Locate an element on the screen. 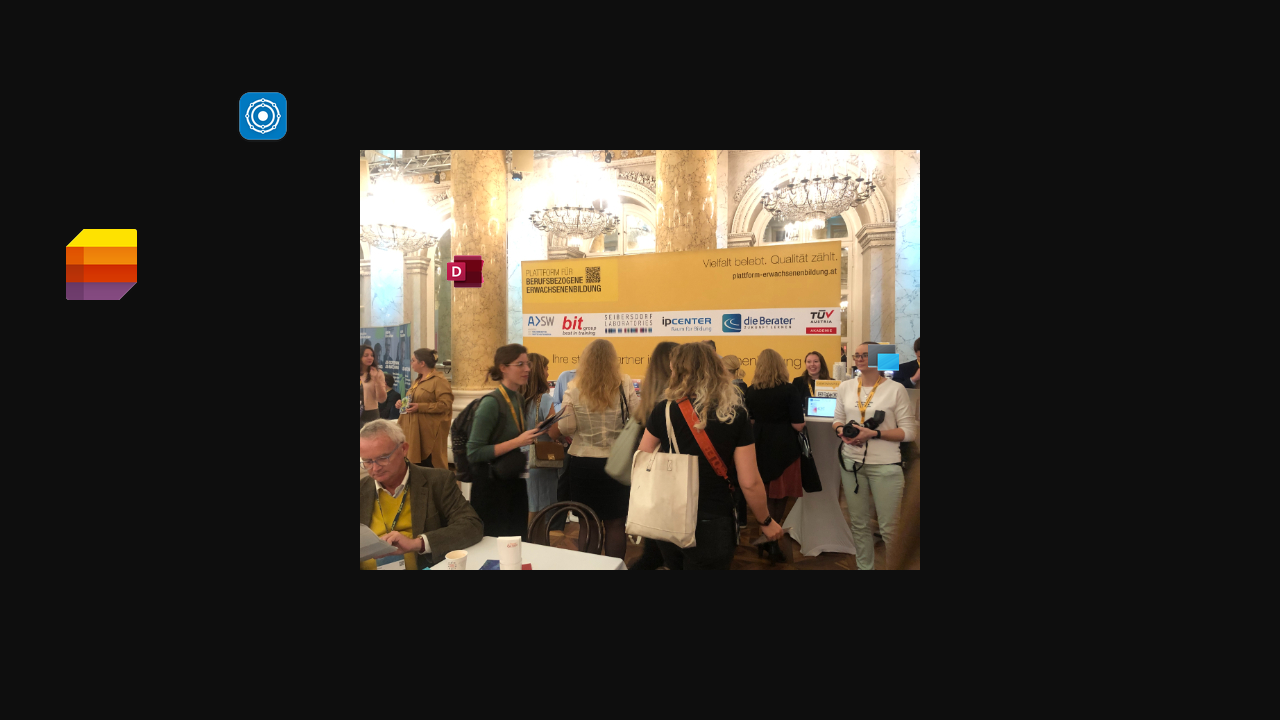 The image size is (1280, 720). open the lists app is located at coordinates (101, 264).